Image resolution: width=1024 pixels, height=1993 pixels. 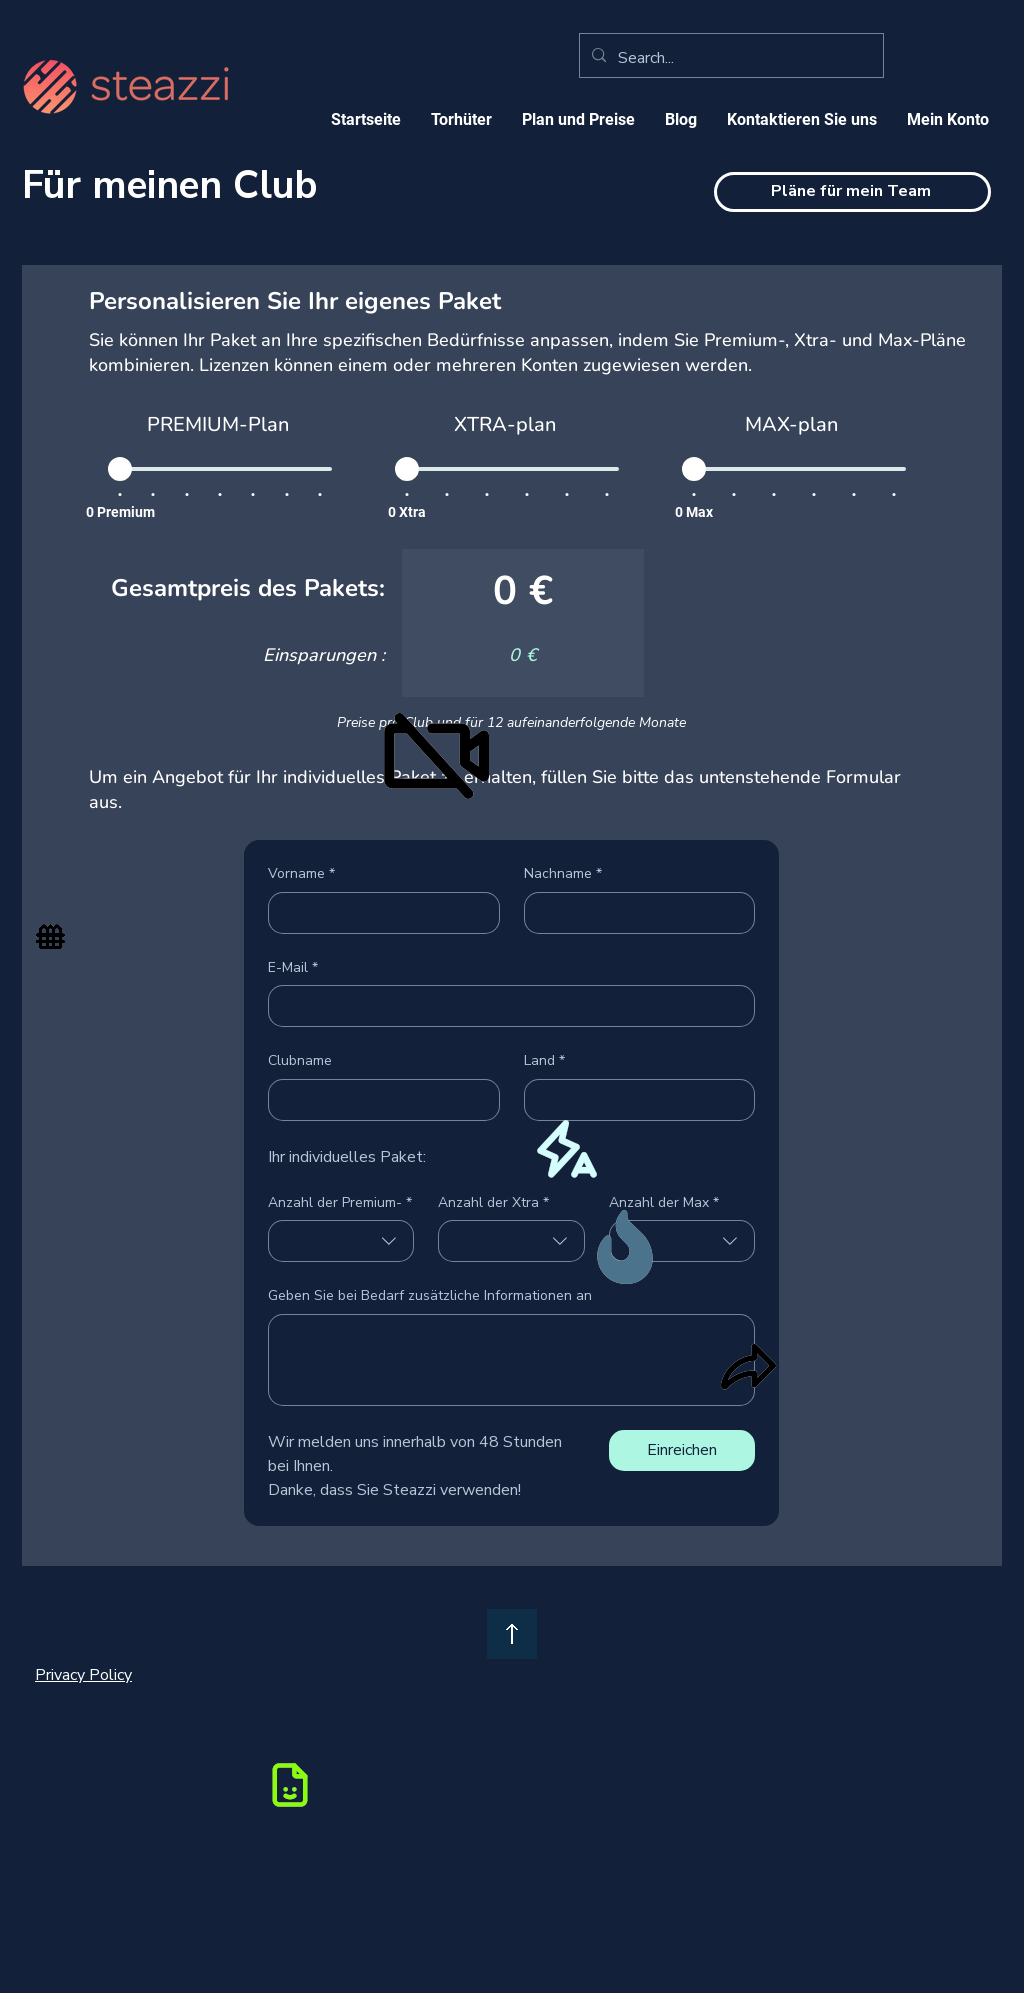 What do you see at coordinates (625, 1247) in the screenshot?
I see `indicates trending or hot content` at bounding box center [625, 1247].